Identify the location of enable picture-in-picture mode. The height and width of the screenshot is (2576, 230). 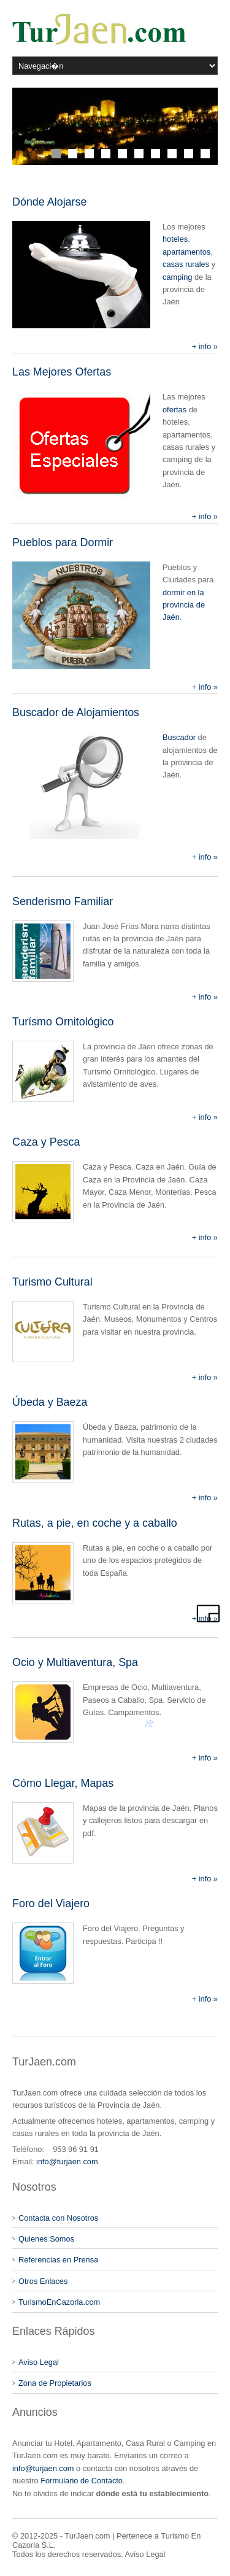
(208, 1613).